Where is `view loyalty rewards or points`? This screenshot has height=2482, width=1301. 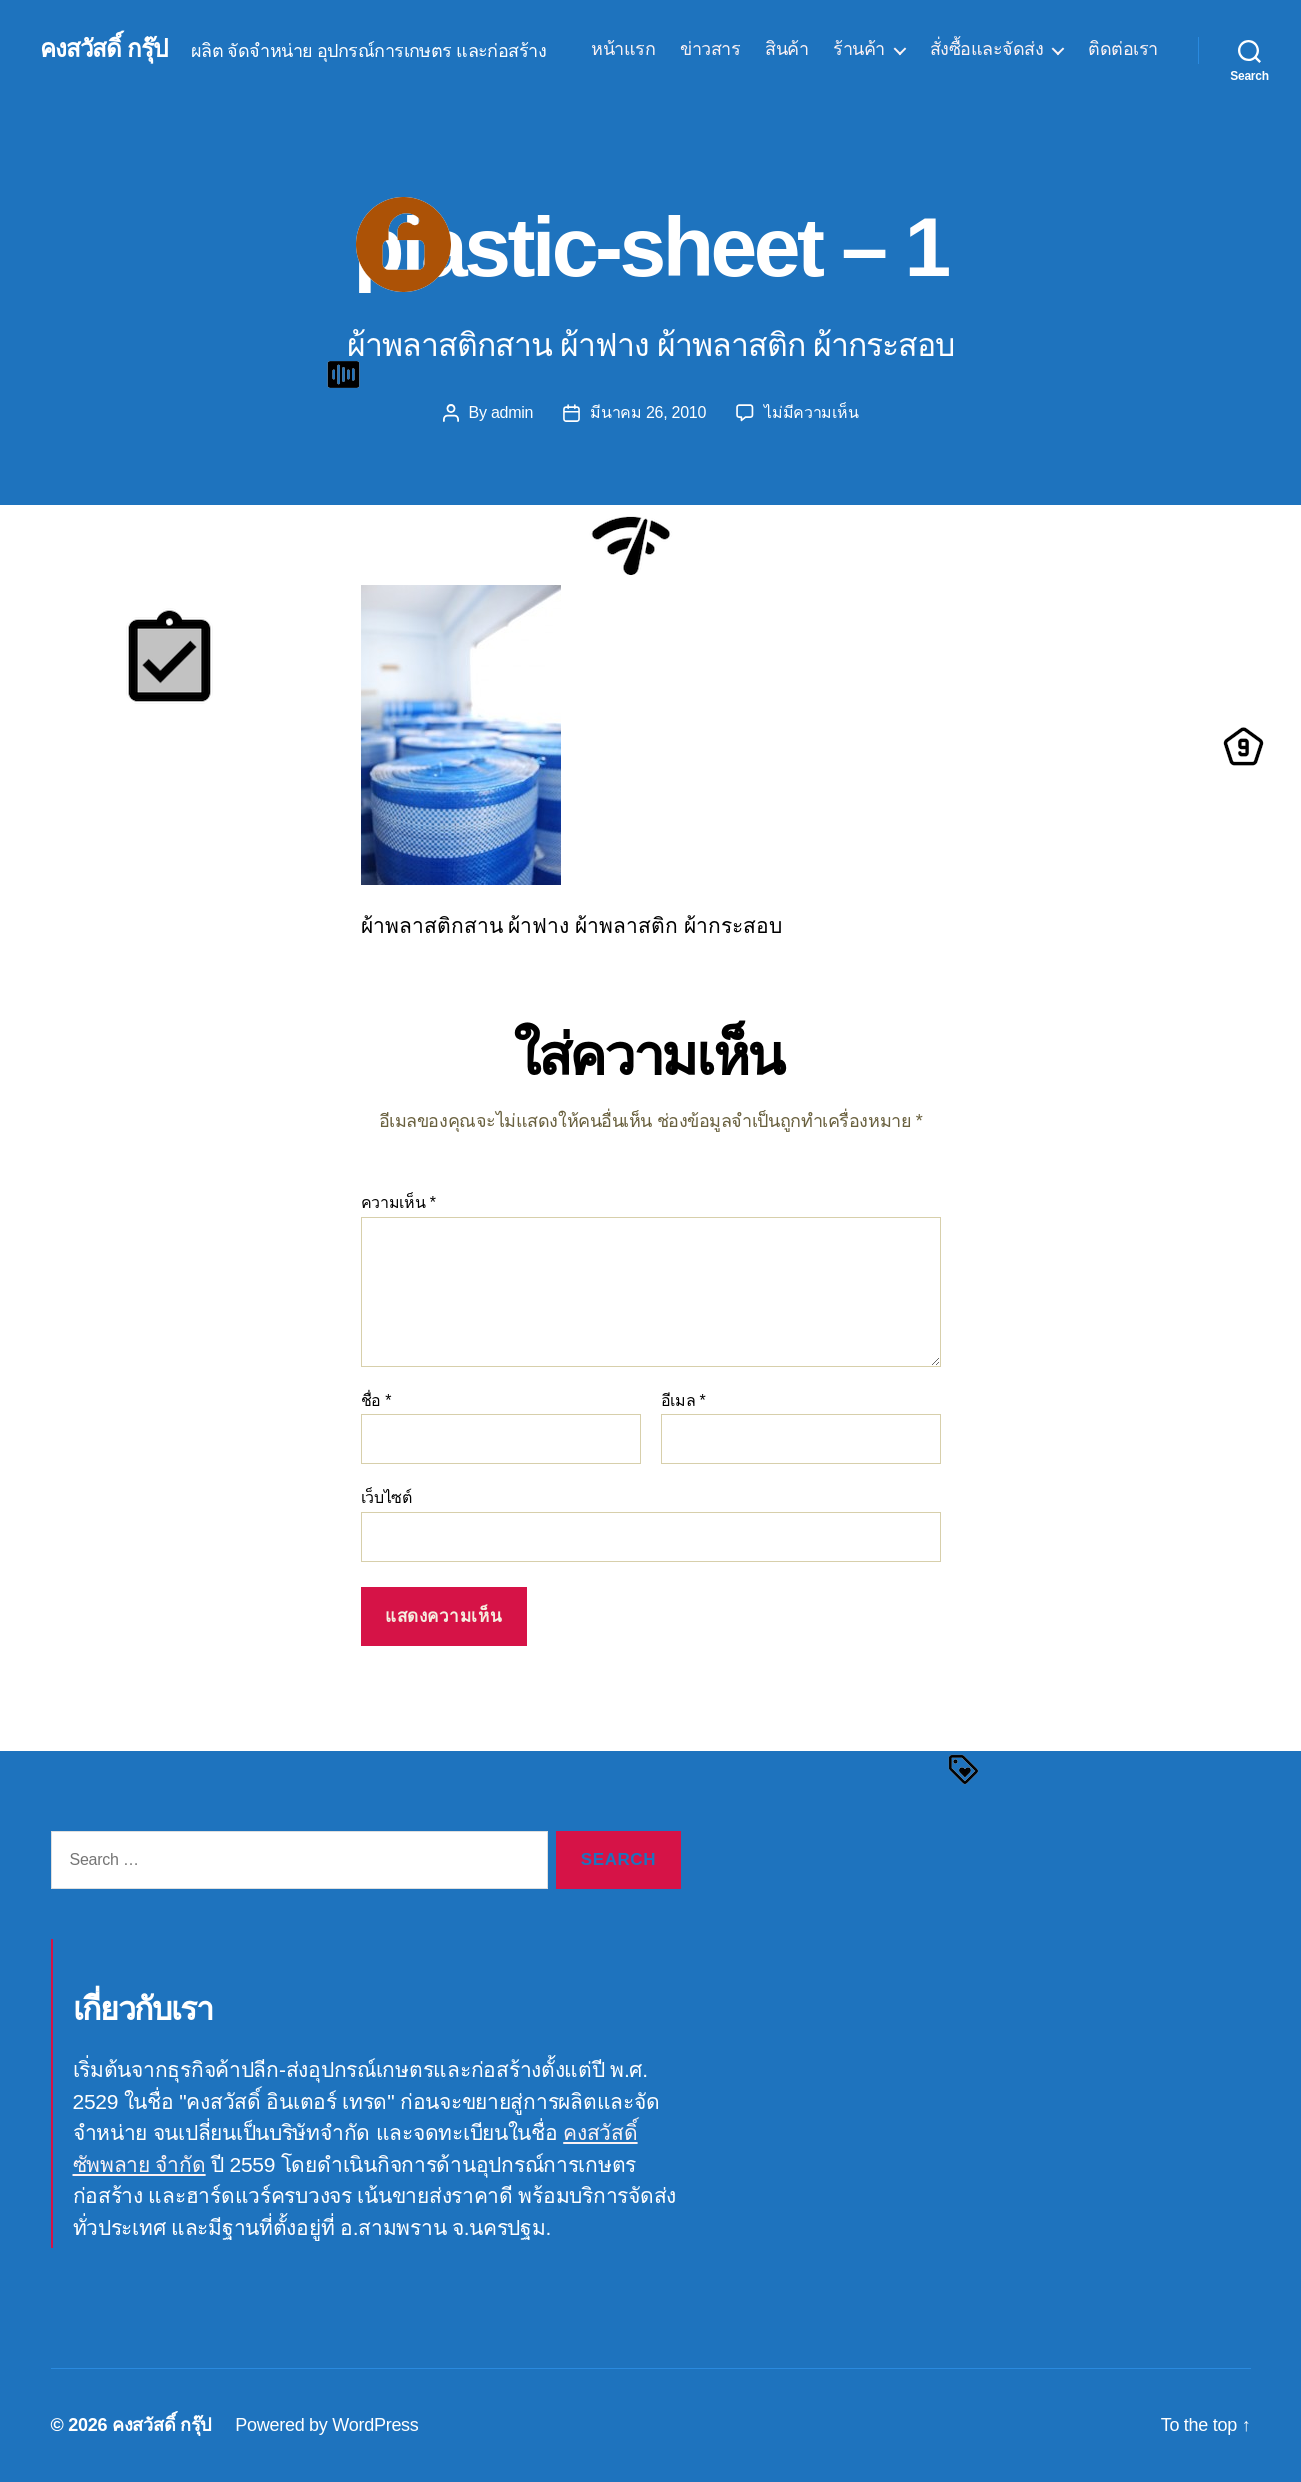 view loyalty rewards or points is located at coordinates (963, 1769).